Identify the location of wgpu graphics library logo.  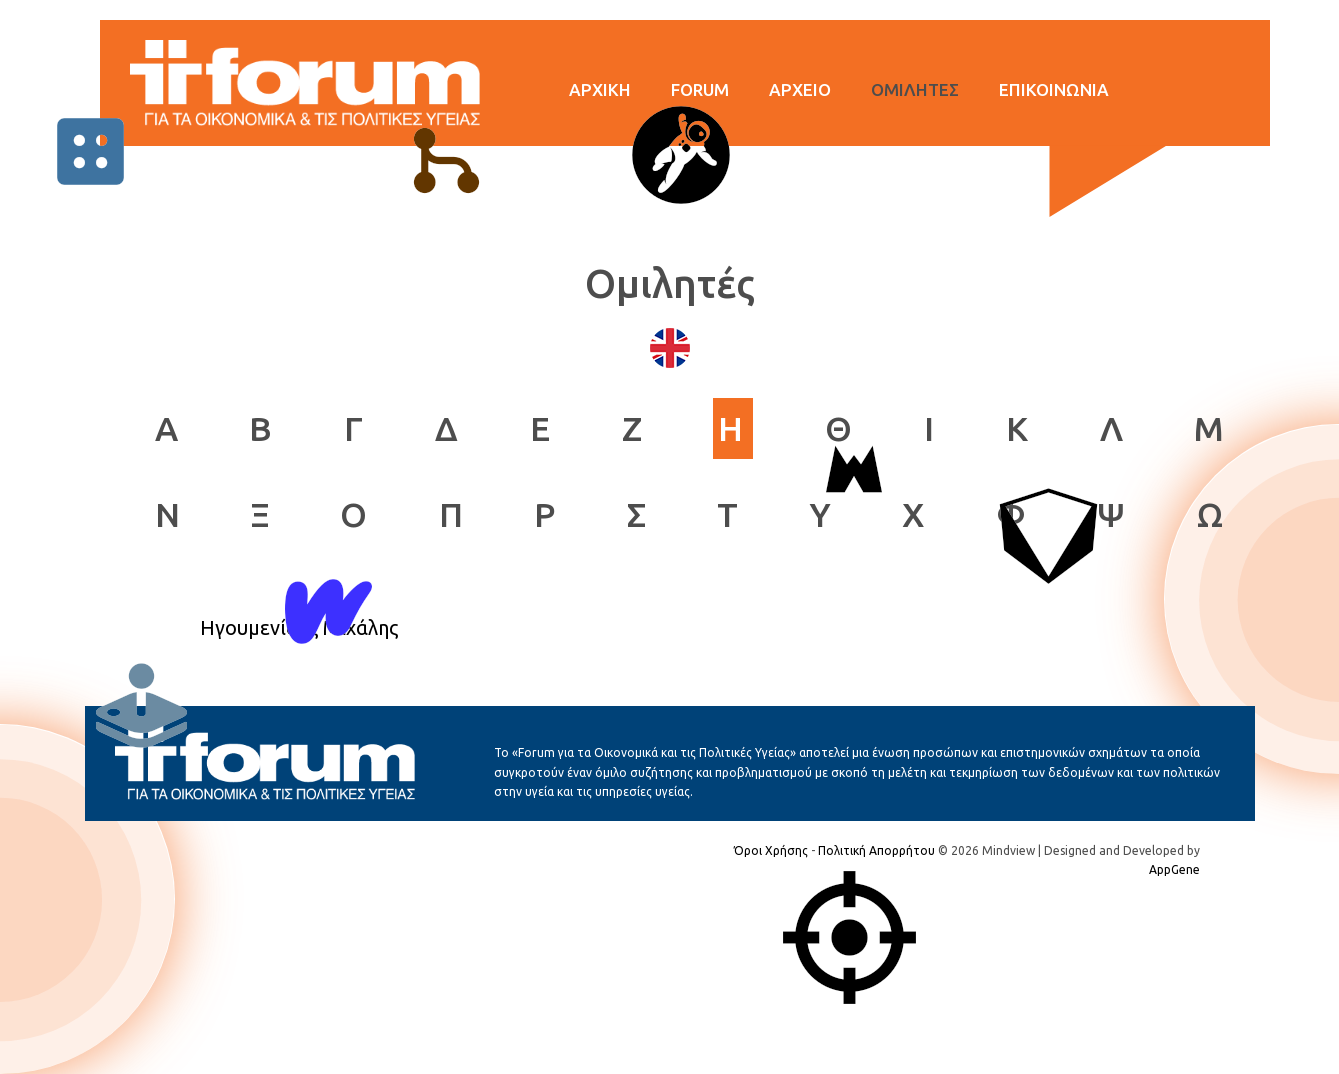
(854, 469).